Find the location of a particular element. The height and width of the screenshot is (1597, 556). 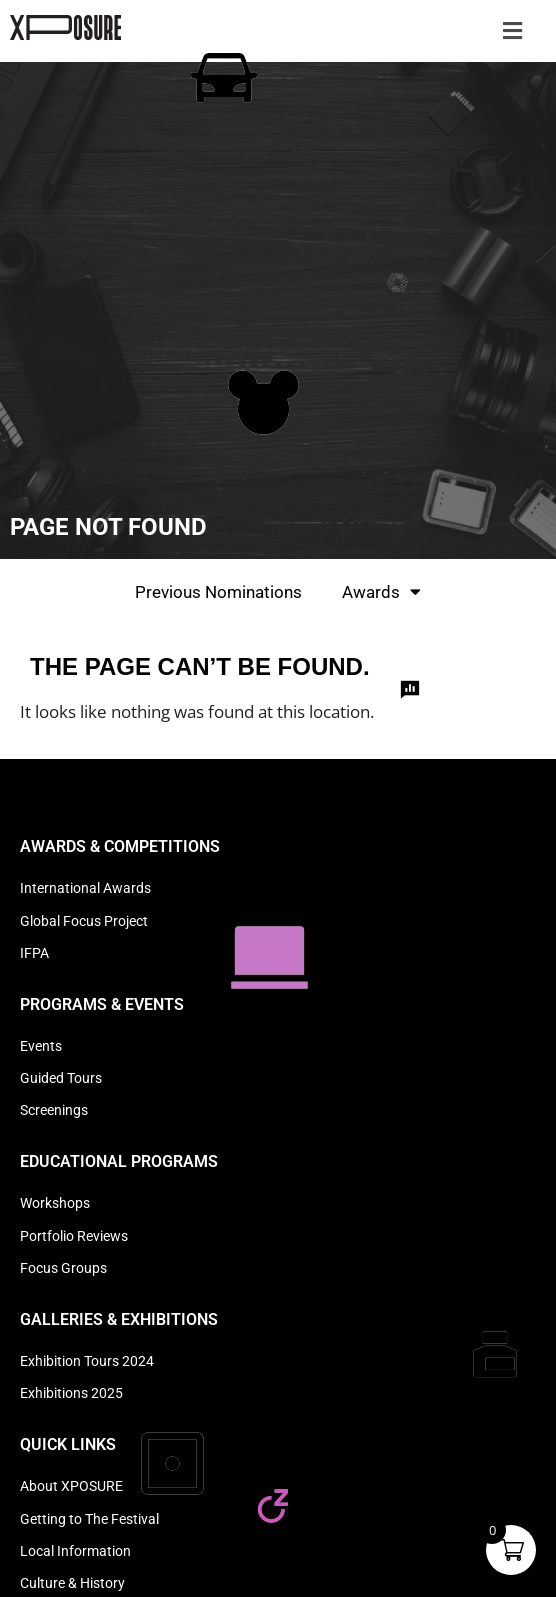

access drawing or illustration tools is located at coordinates (495, 1353).